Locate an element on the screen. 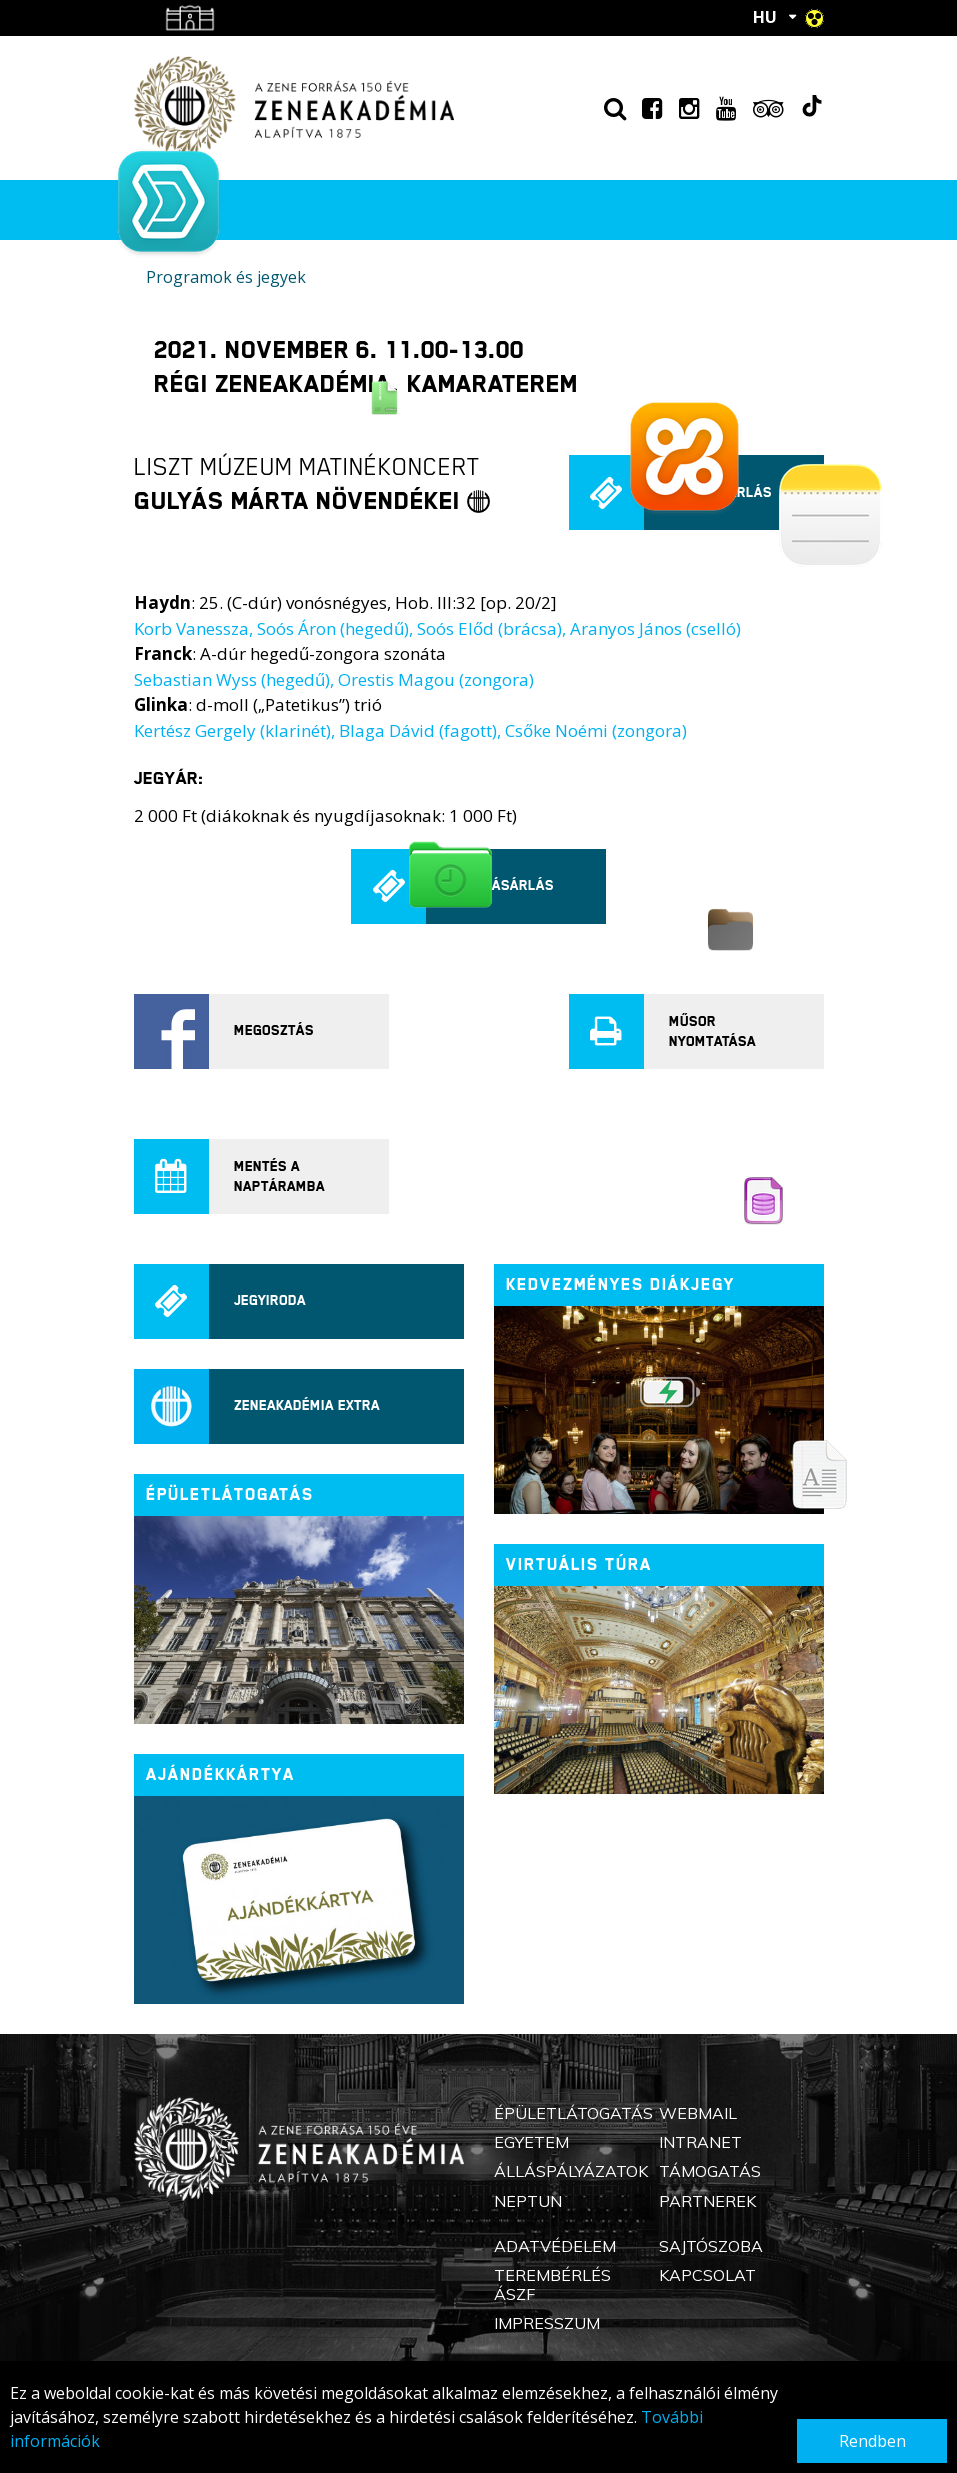 The image size is (957, 2473). open the notes app is located at coordinates (830, 515).